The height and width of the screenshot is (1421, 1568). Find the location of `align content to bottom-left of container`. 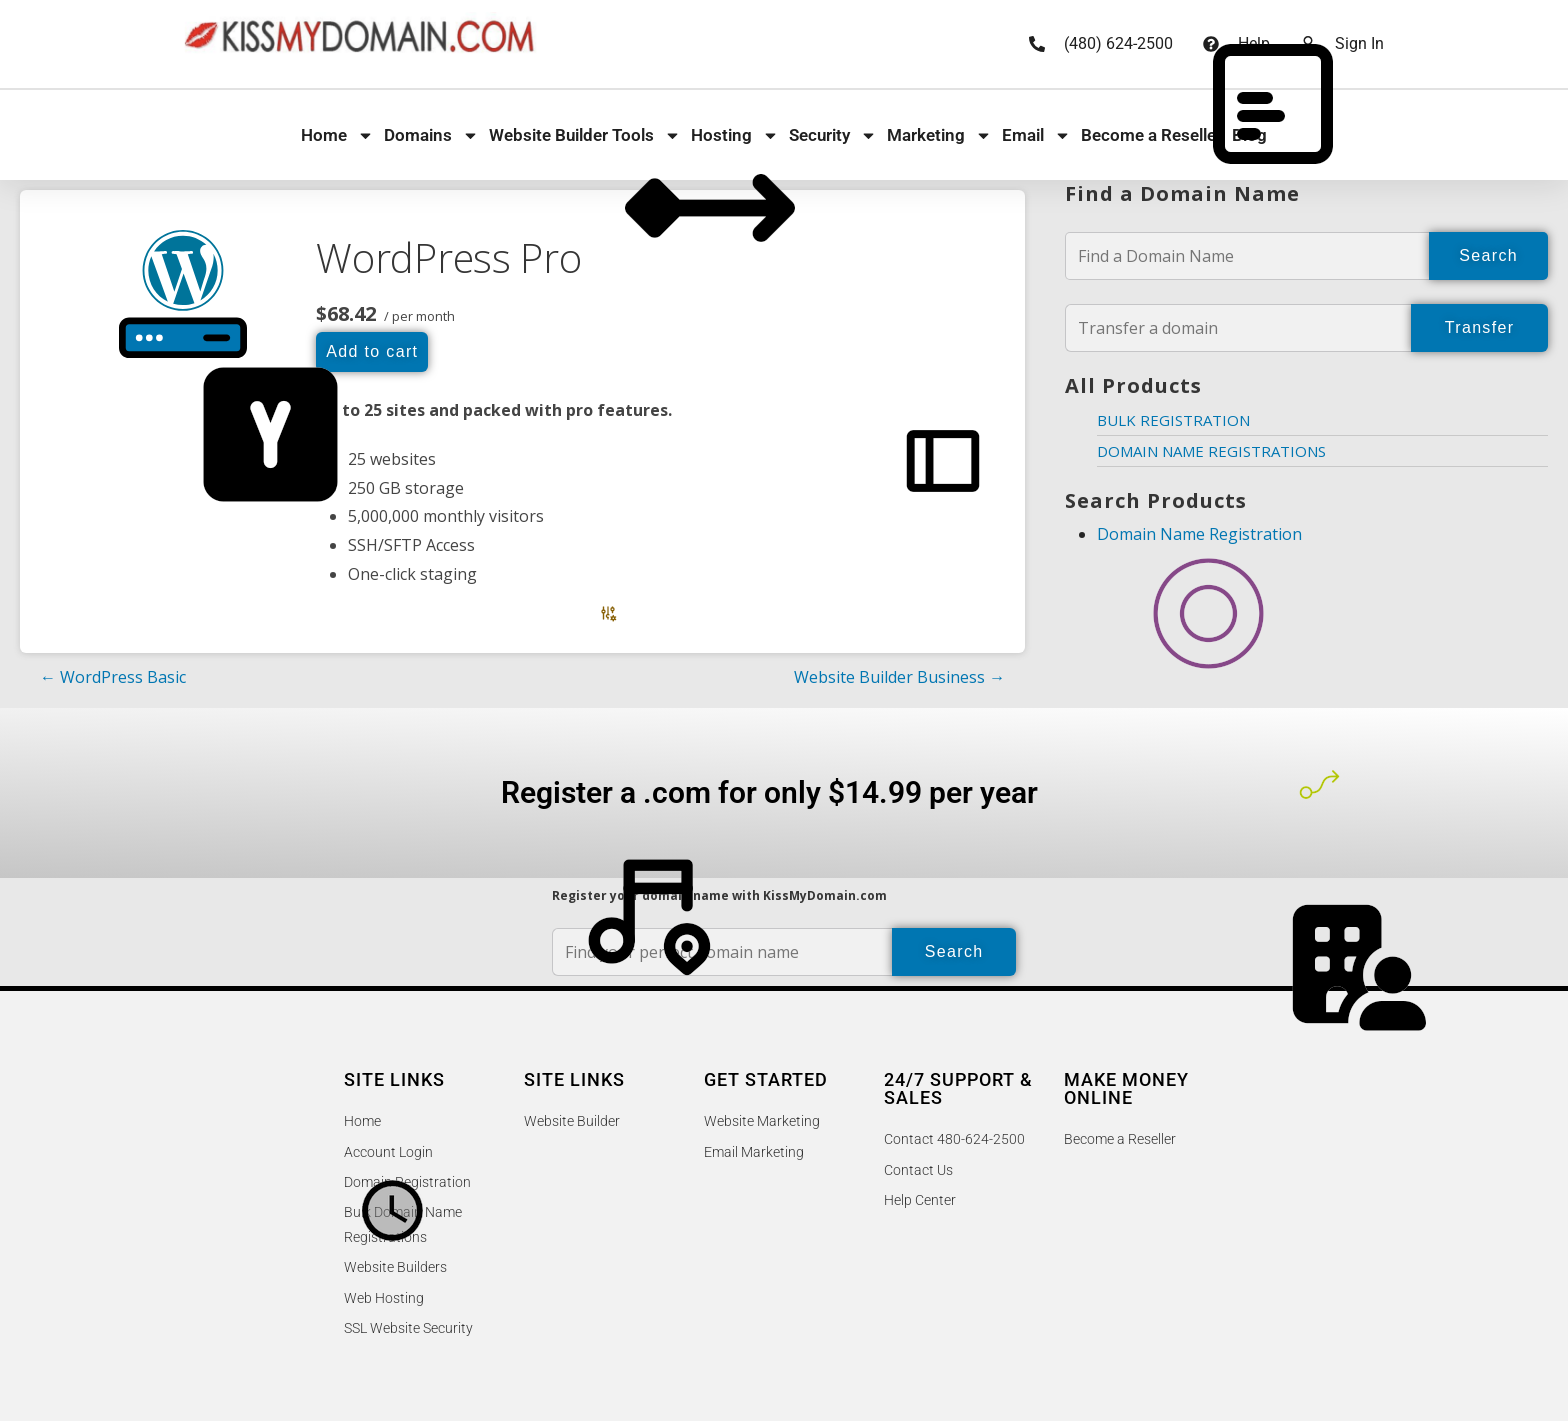

align content to bottom-left of container is located at coordinates (1273, 104).